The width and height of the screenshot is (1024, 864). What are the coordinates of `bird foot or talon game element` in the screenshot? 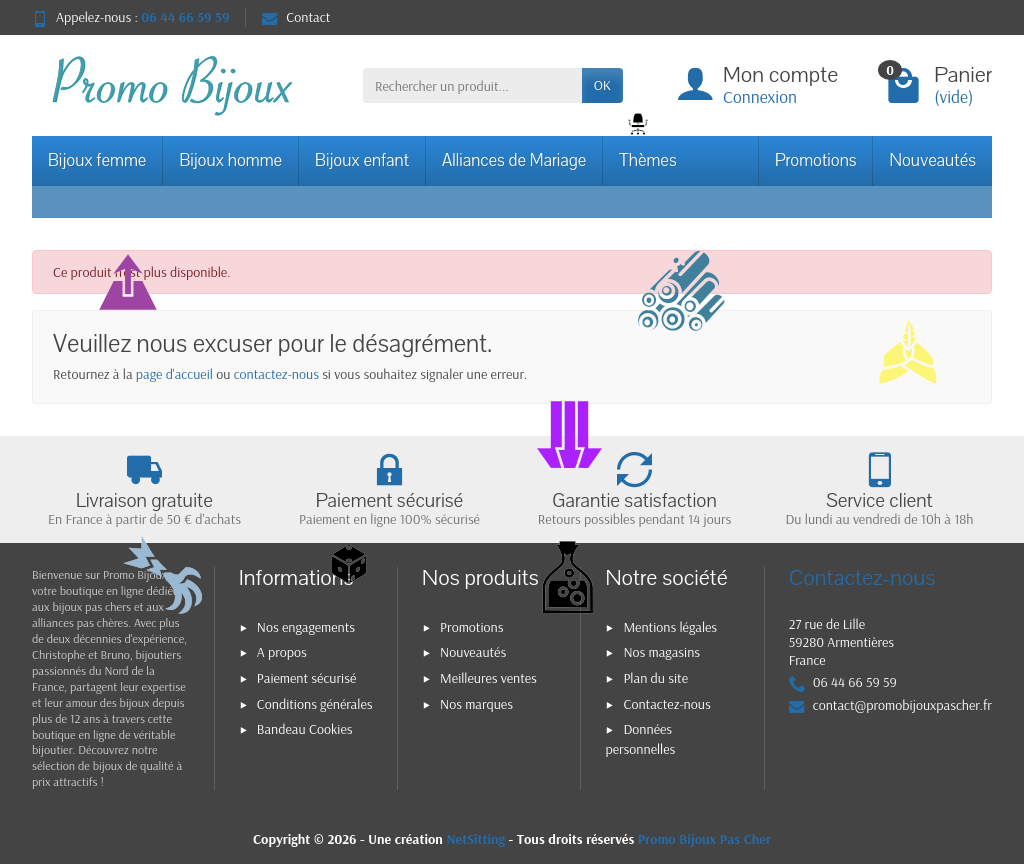 It's located at (162, 574).